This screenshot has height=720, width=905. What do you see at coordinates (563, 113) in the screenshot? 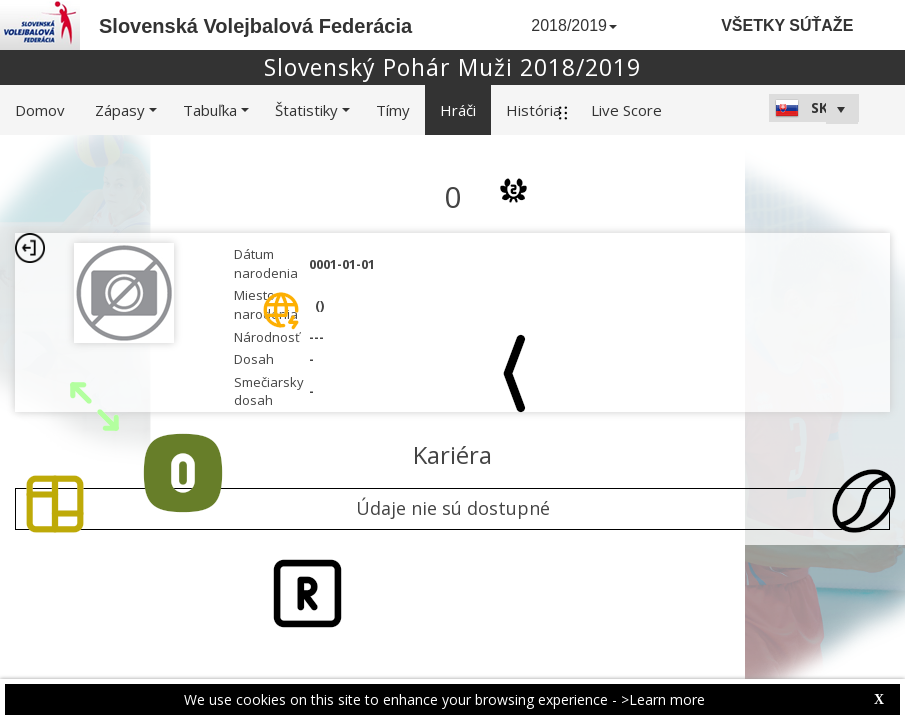
I see `drag to reorder items` at bounding box center [563, 113].